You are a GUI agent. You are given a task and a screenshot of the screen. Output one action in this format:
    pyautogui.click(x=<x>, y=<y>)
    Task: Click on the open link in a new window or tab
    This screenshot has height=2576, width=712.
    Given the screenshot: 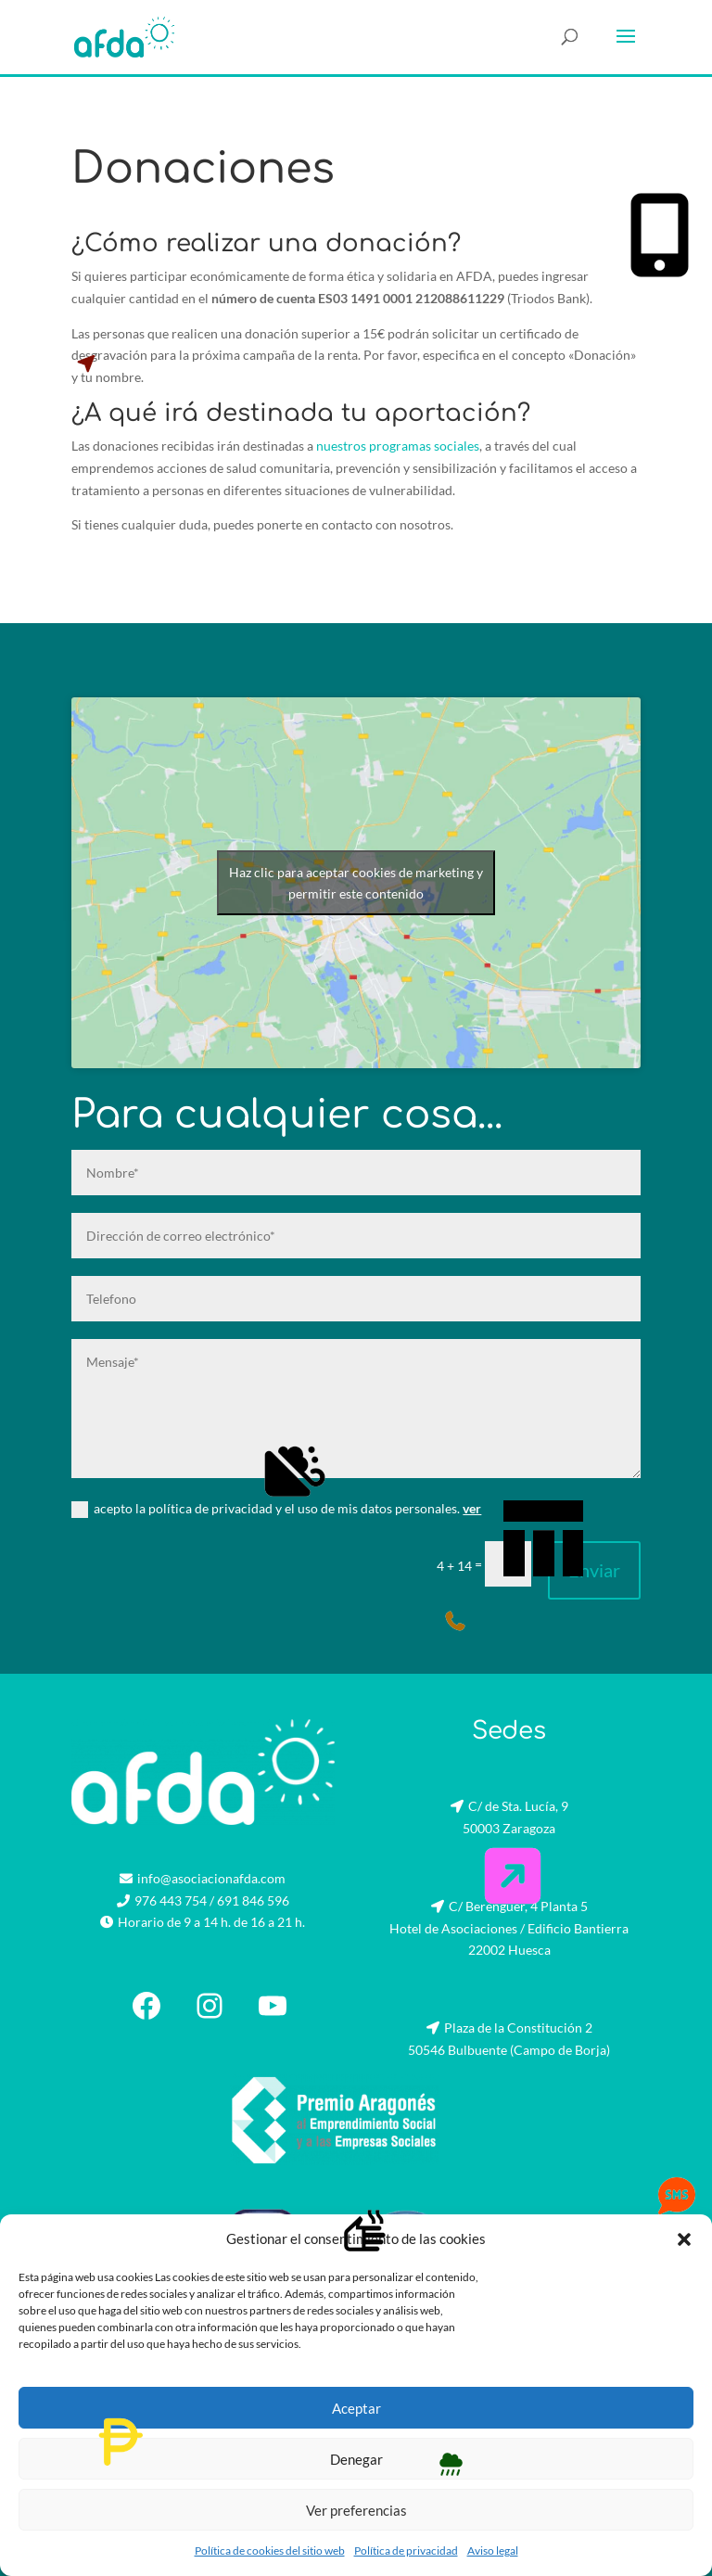 What is the action you would take?
    pyautogui.click(x=513, y=1876)
    